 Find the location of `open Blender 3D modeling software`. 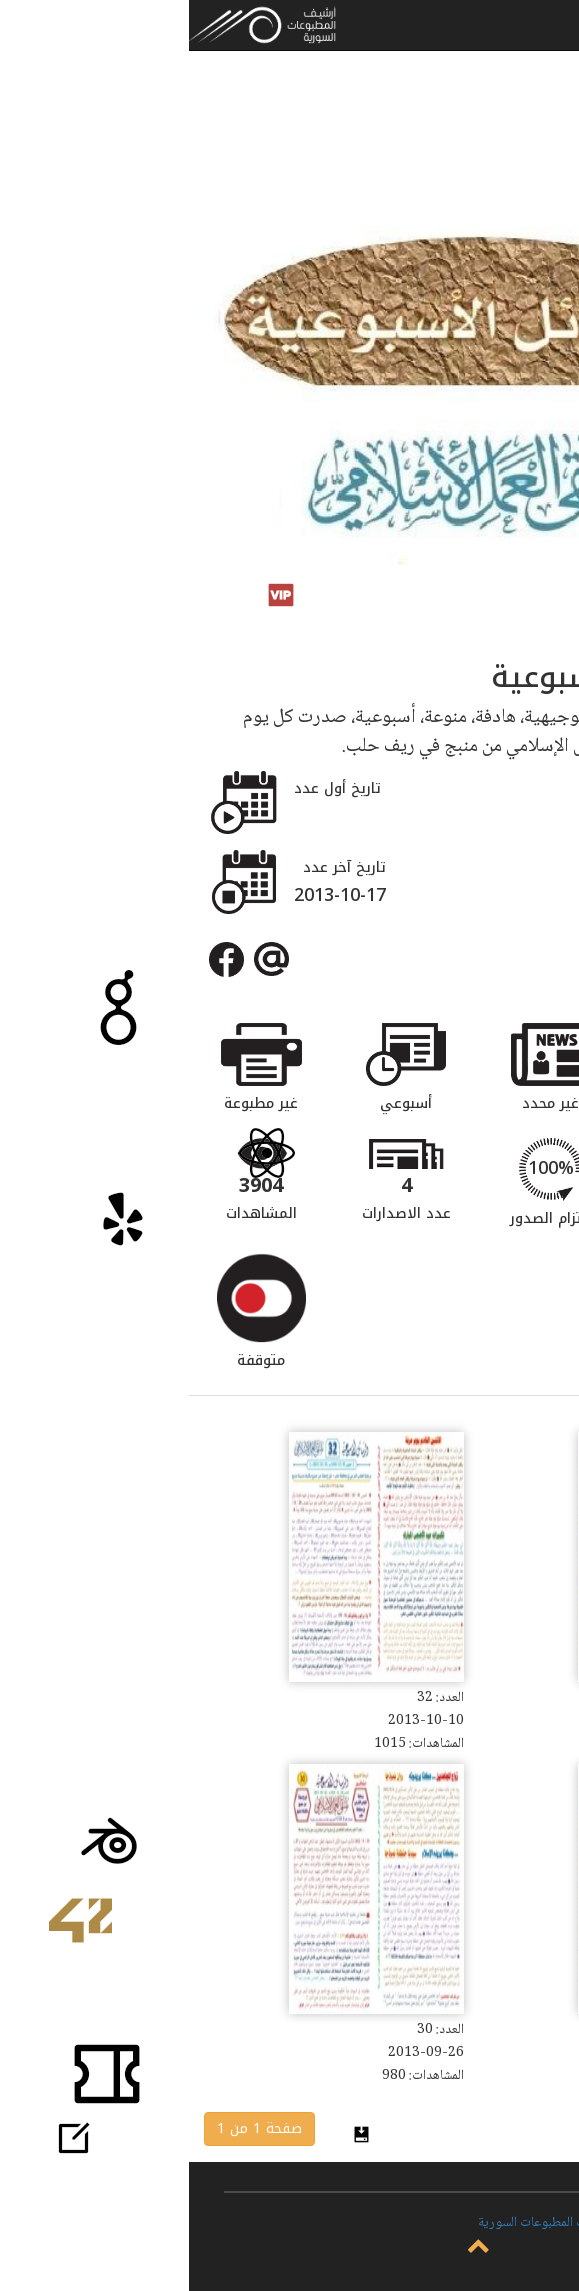

open Blender 3D modeling software is located at coordinates (109, 1842).